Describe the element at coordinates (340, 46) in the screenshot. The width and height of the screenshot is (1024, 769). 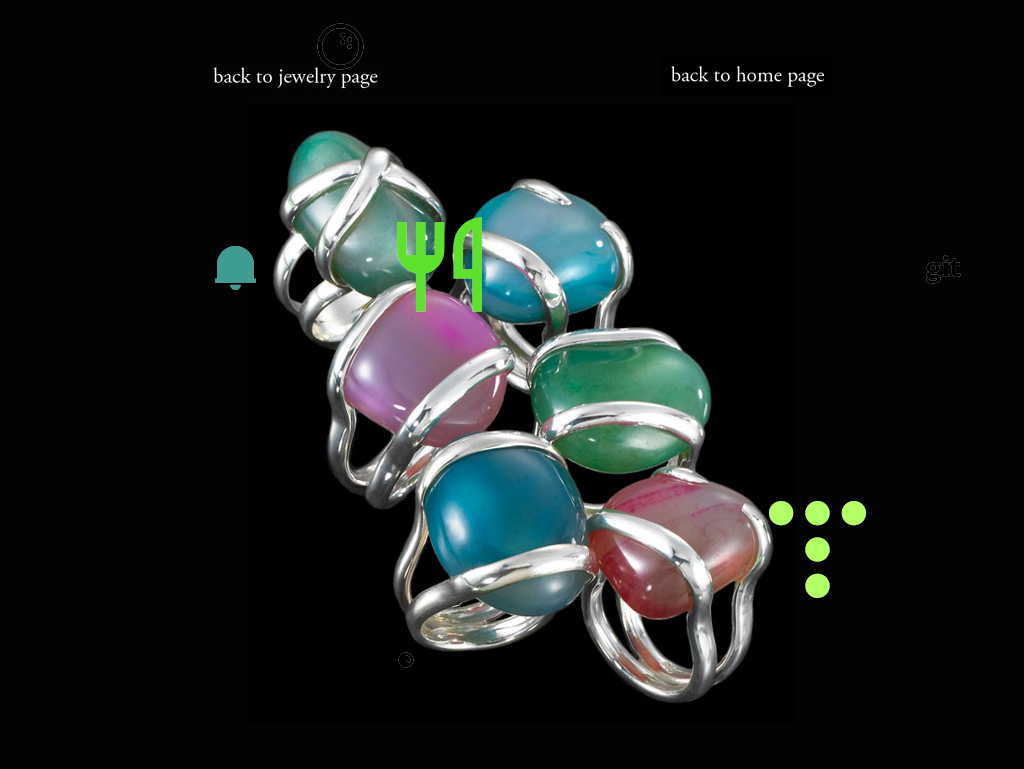
I see `access bowling game or sports app` at that location.